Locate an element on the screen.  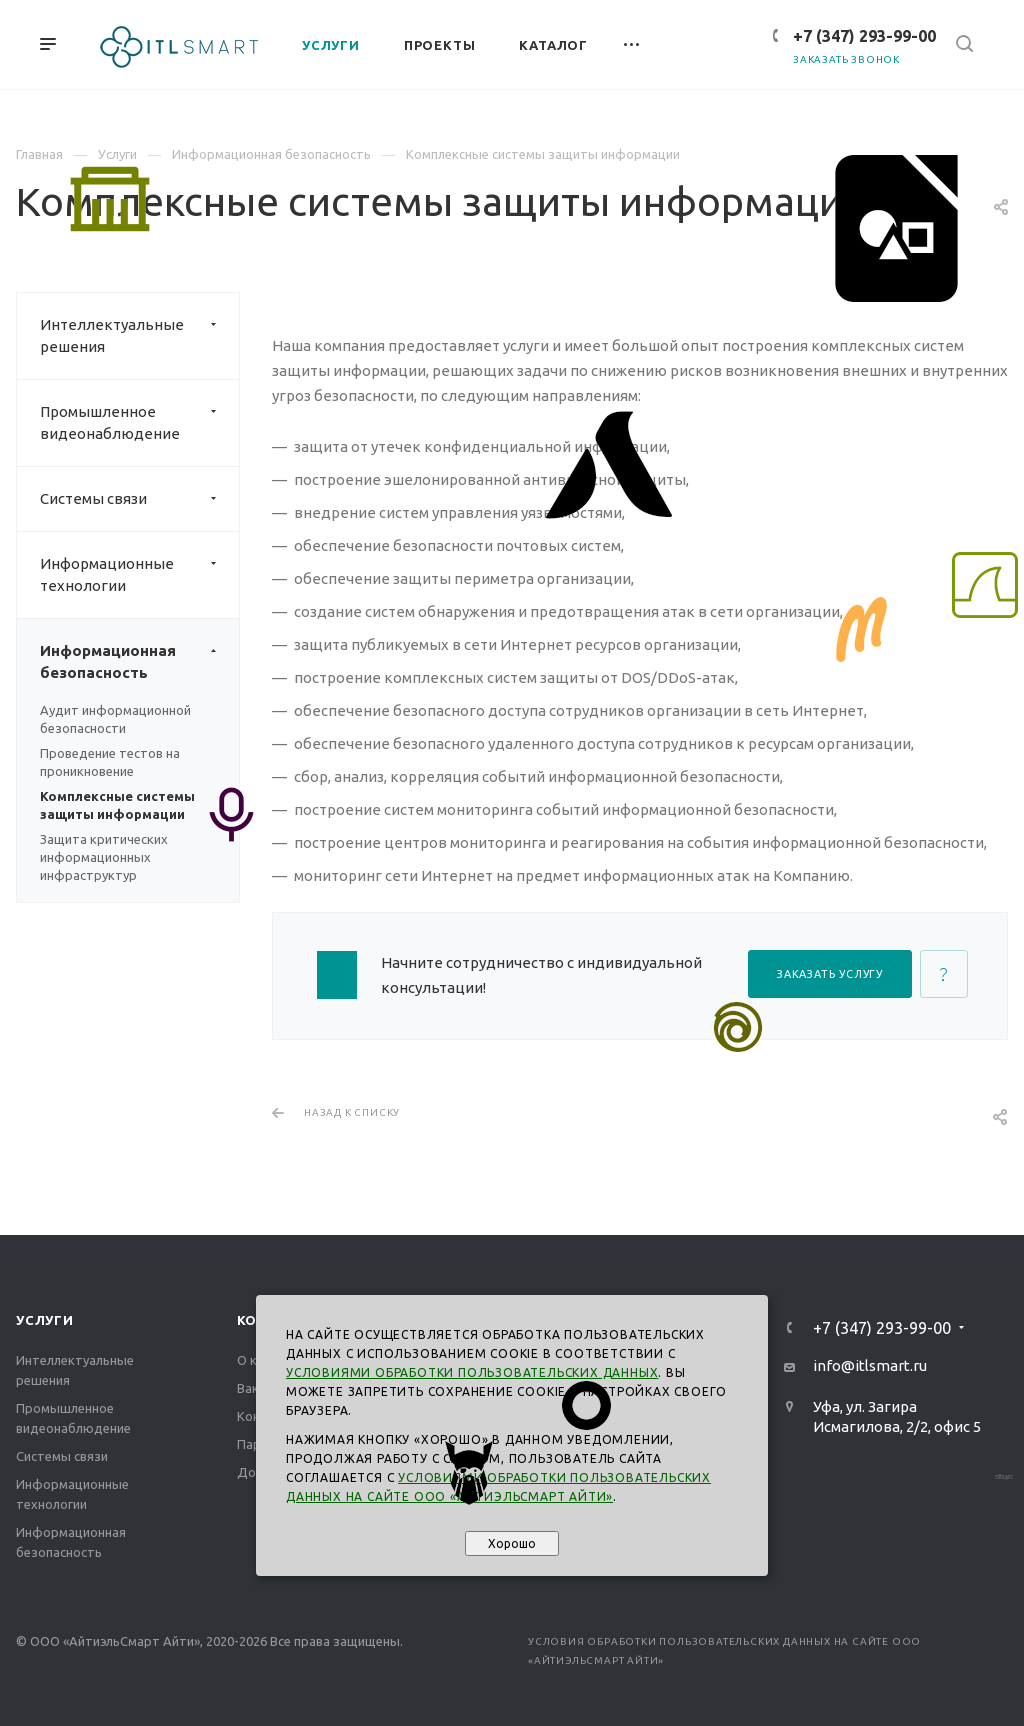
access government services is located at coordinates (110, 199).